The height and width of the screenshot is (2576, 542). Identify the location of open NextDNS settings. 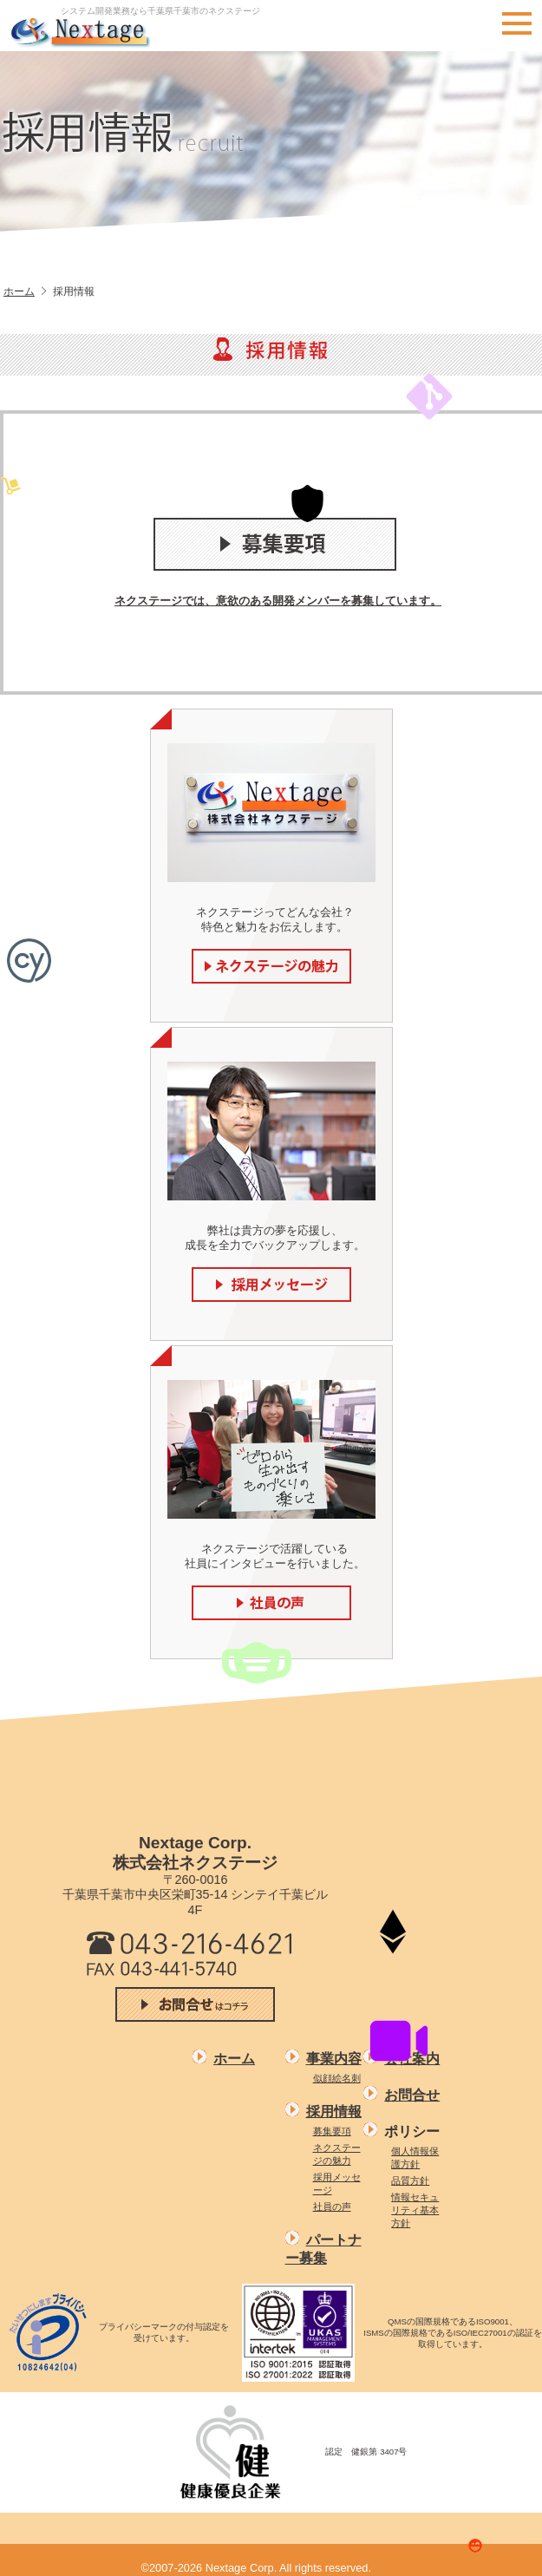
(307, 503).